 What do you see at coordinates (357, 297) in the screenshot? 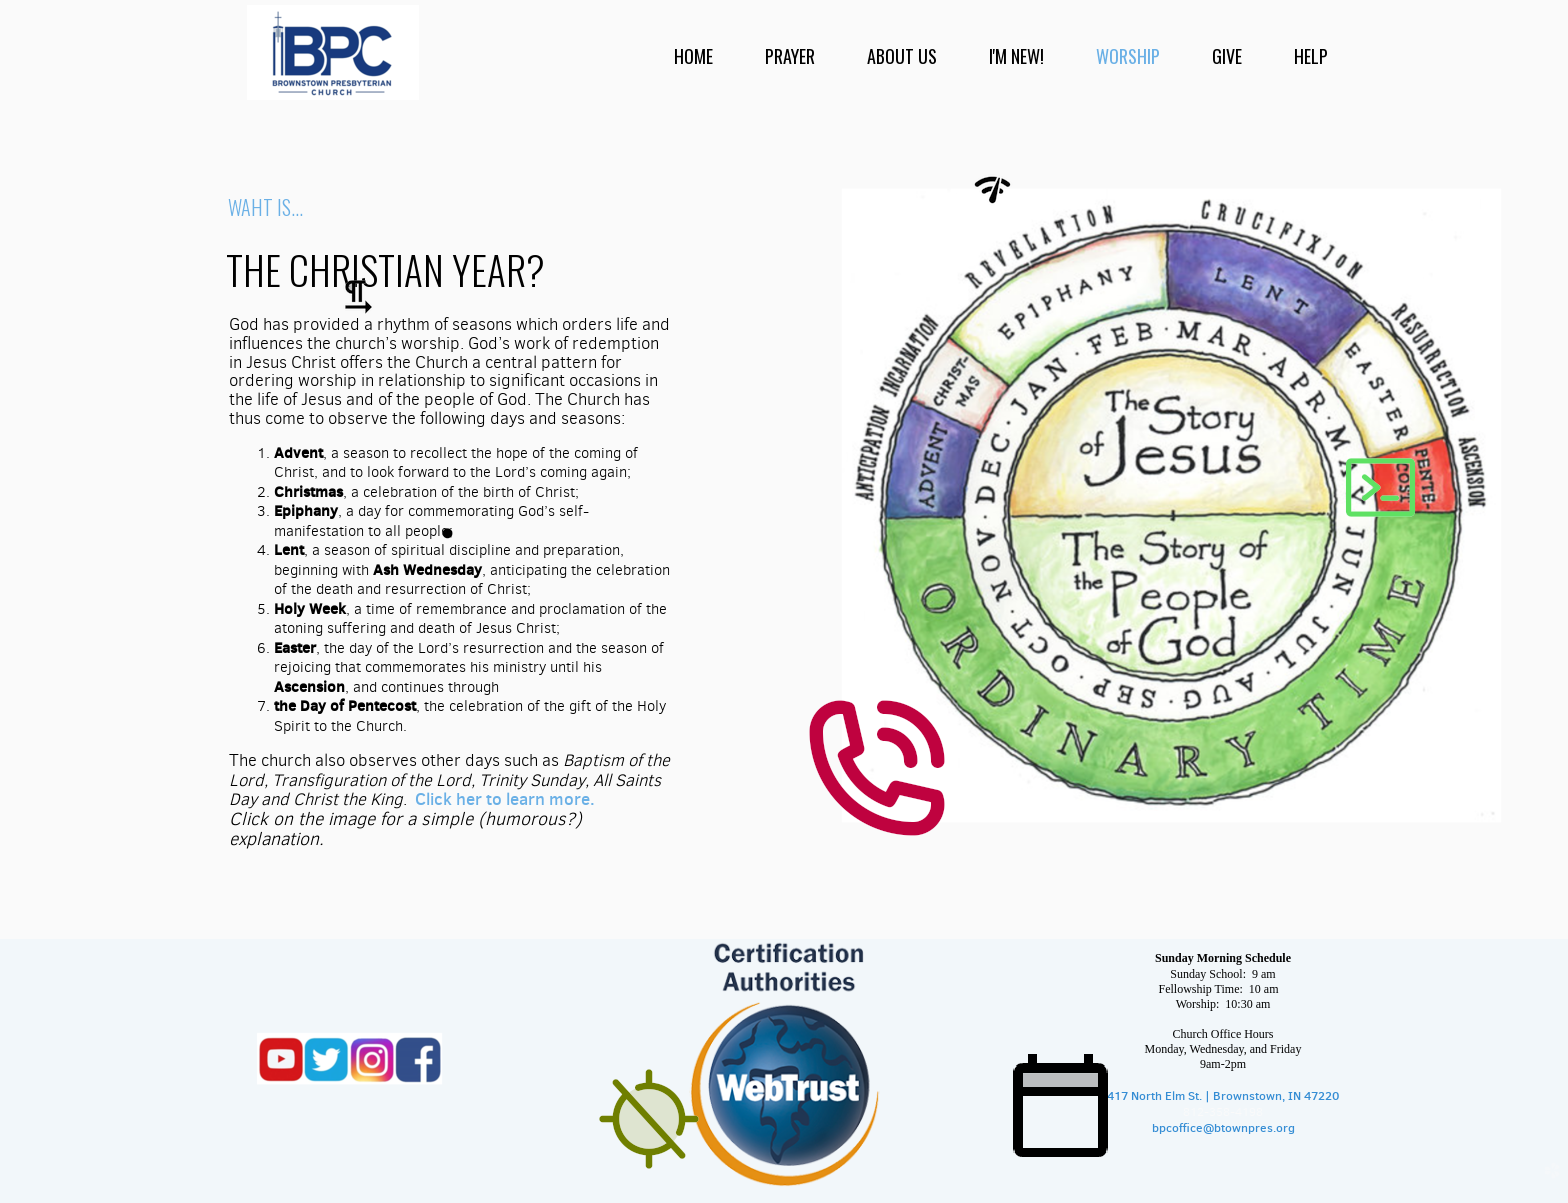
I see `set text direction to left-to-right` at bounding box center [357, 297].